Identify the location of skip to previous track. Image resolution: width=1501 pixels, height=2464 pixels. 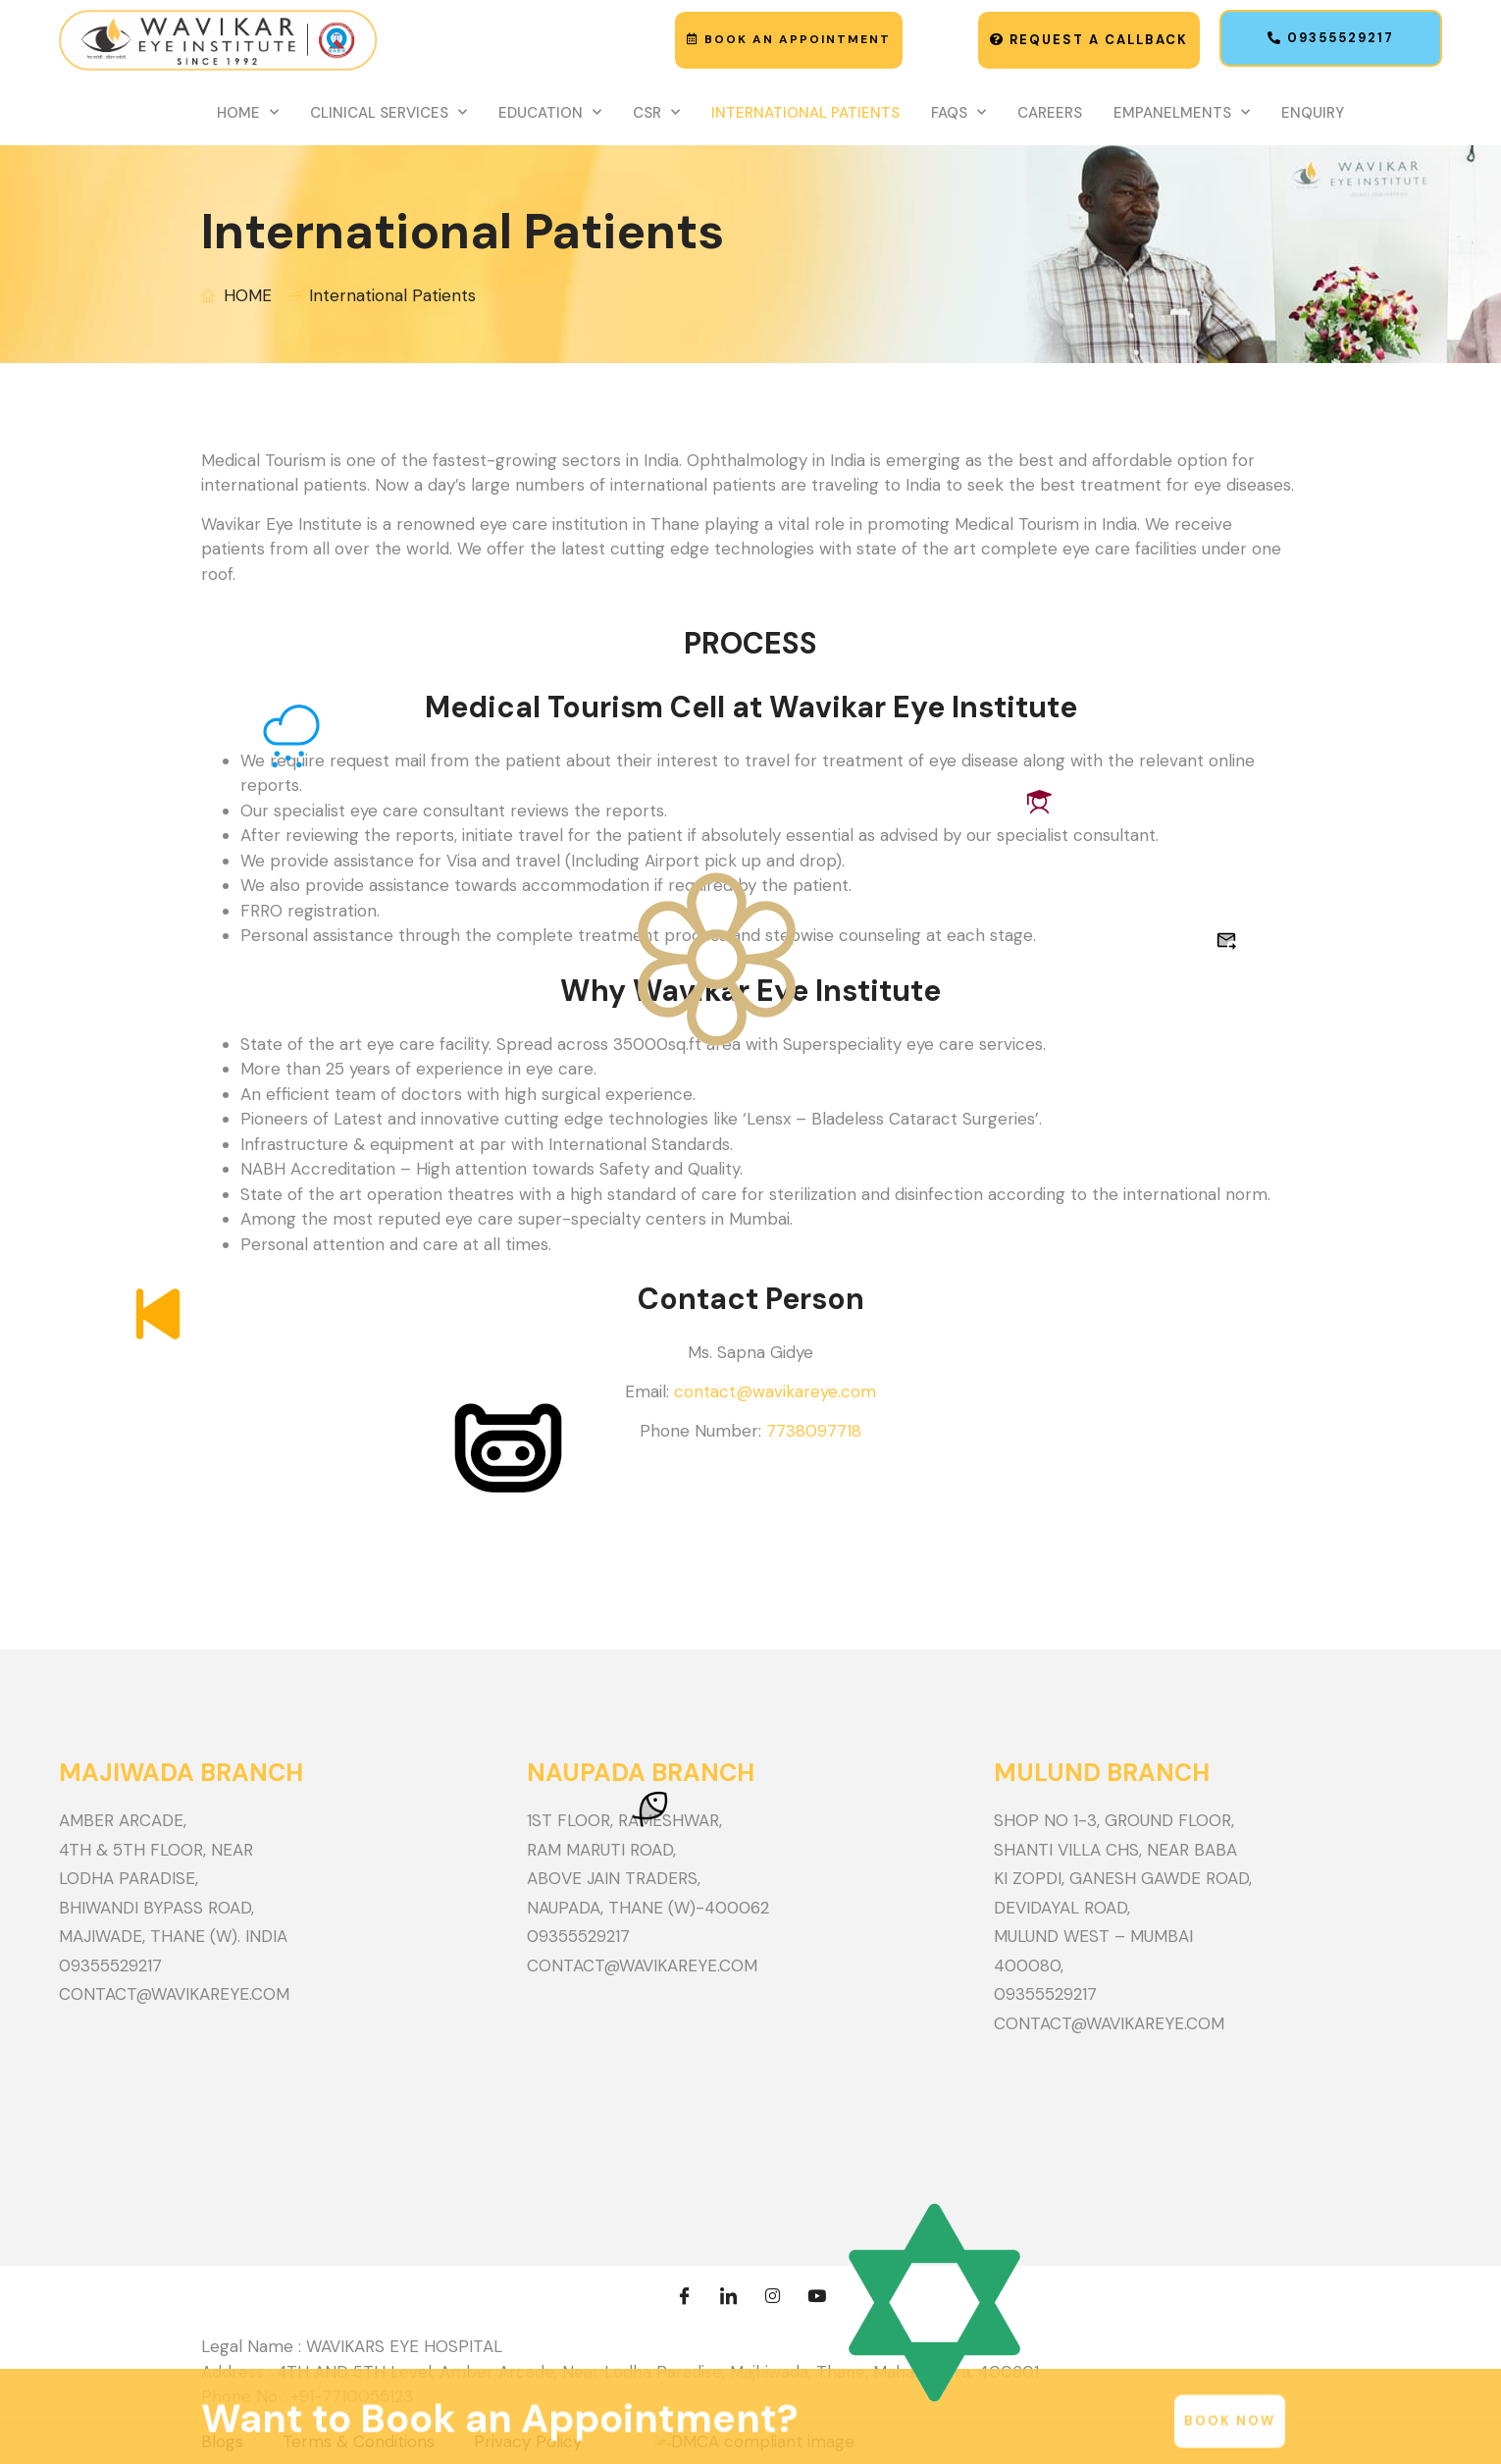
(158, 1314).